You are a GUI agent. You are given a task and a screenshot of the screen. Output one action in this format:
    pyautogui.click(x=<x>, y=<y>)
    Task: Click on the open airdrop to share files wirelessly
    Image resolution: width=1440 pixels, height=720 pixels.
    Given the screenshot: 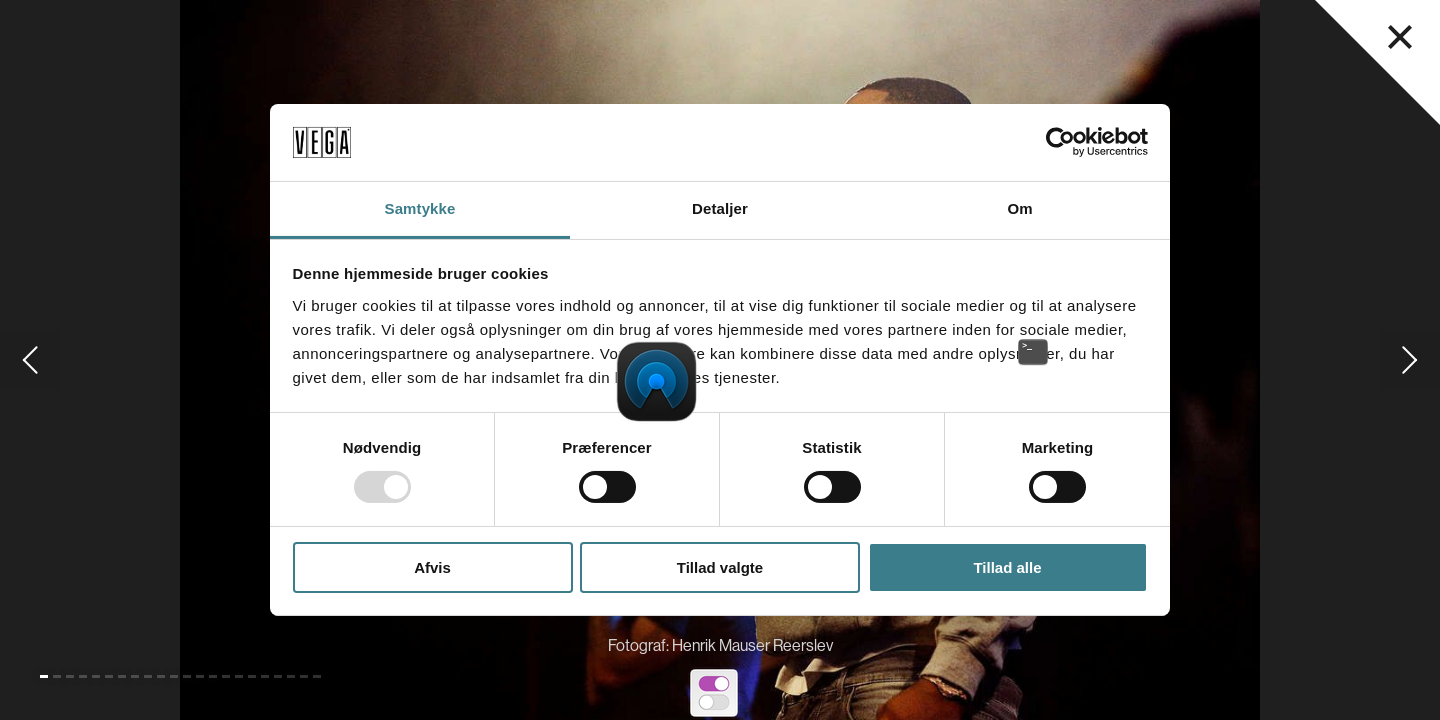 What is the action you would take?
    pyautogui.click(x=656, y=381)
    